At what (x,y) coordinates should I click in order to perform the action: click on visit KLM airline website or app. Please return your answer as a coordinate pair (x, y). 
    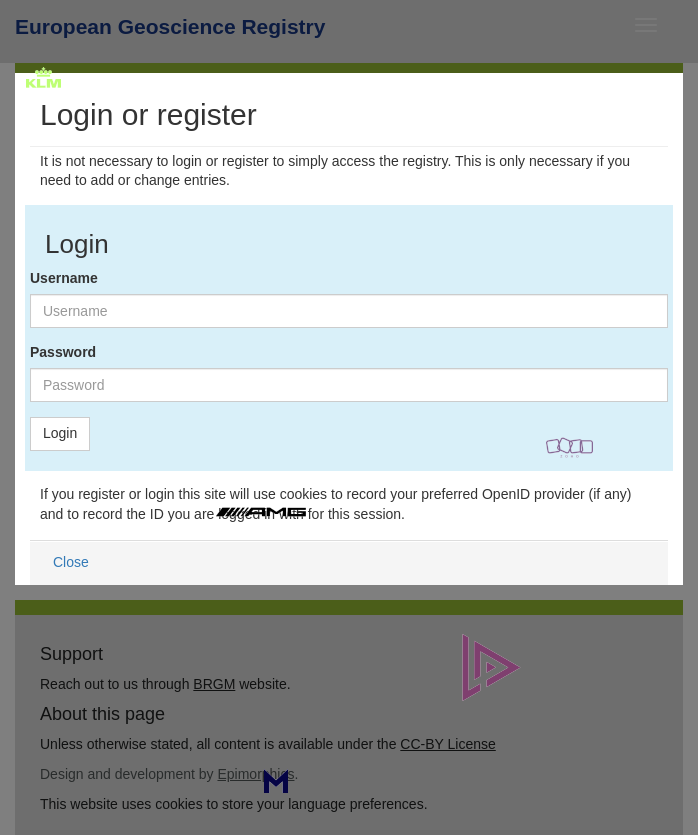
    Looking at the image, I should click on (43, 77).